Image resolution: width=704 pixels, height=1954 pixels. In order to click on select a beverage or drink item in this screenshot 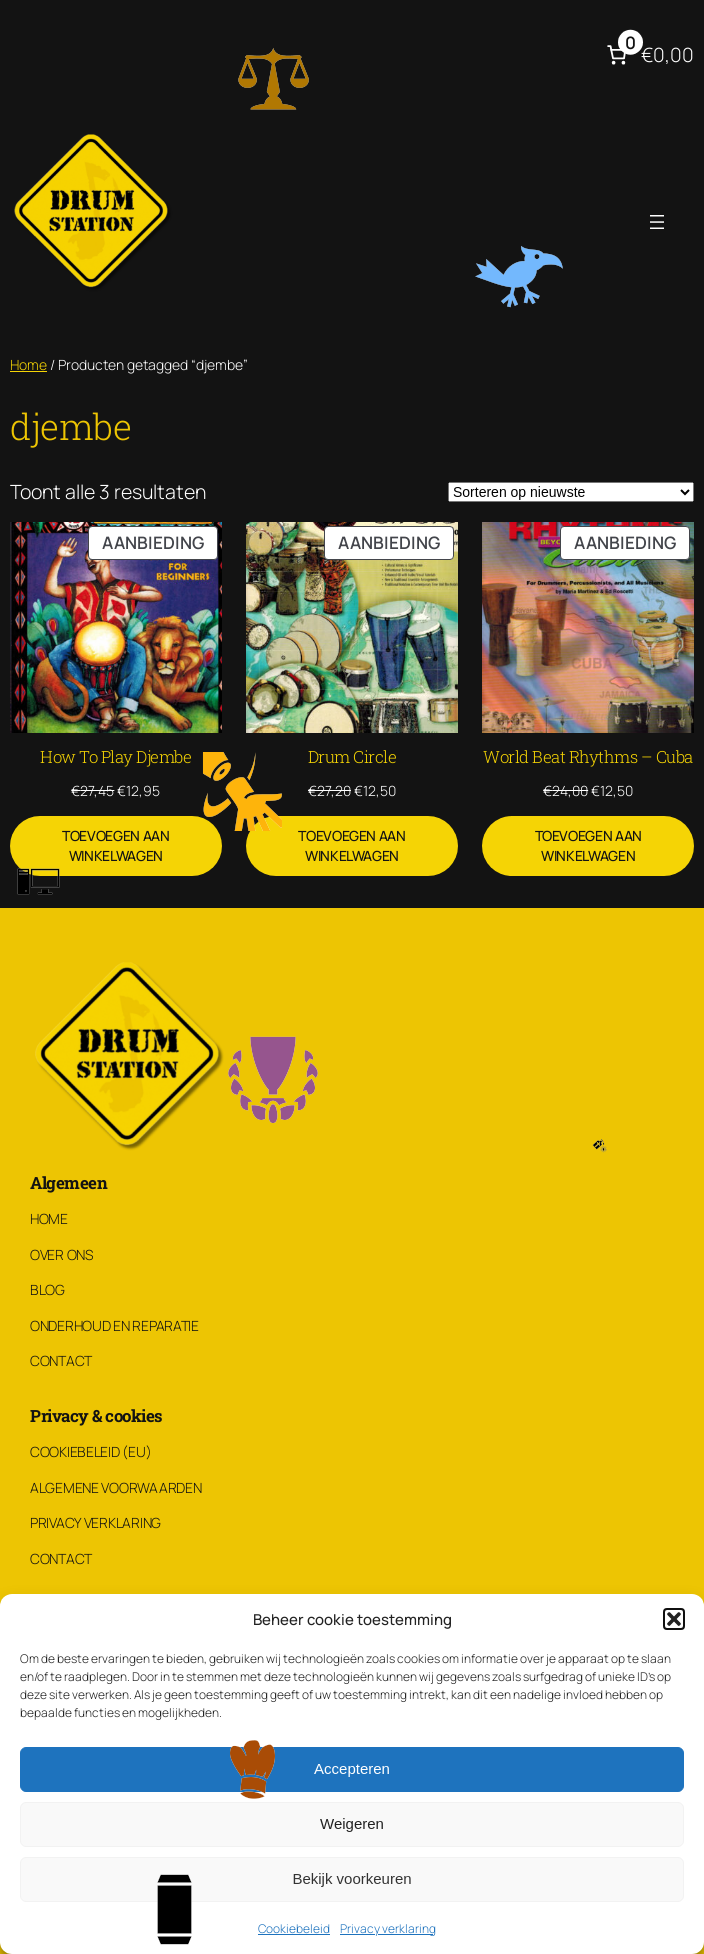, I will do `click(174, 1909)`.